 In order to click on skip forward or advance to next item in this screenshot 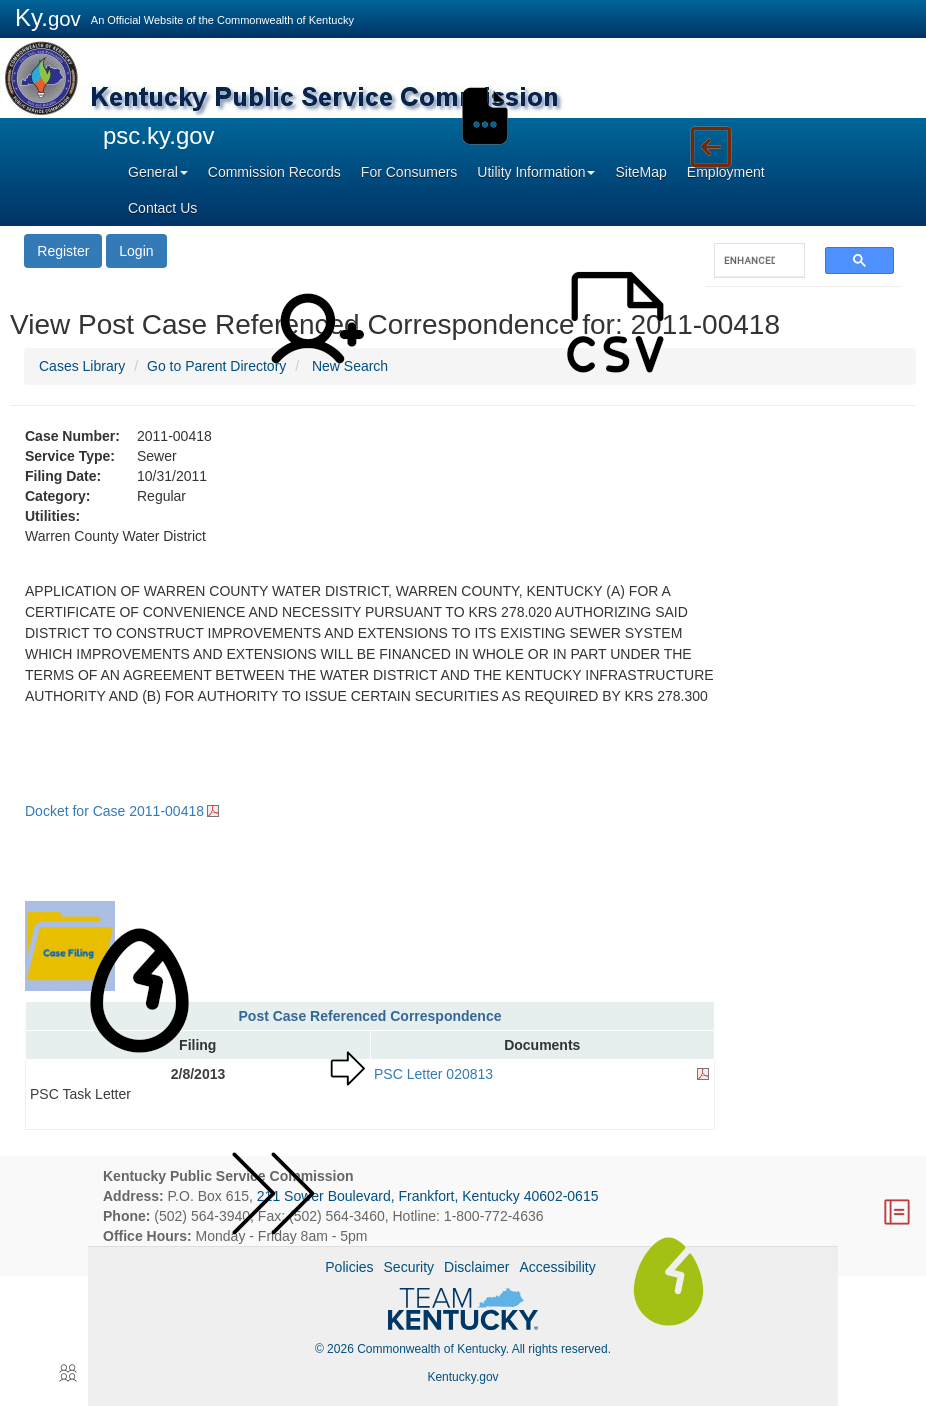, I will do `click(269, 1193)`.